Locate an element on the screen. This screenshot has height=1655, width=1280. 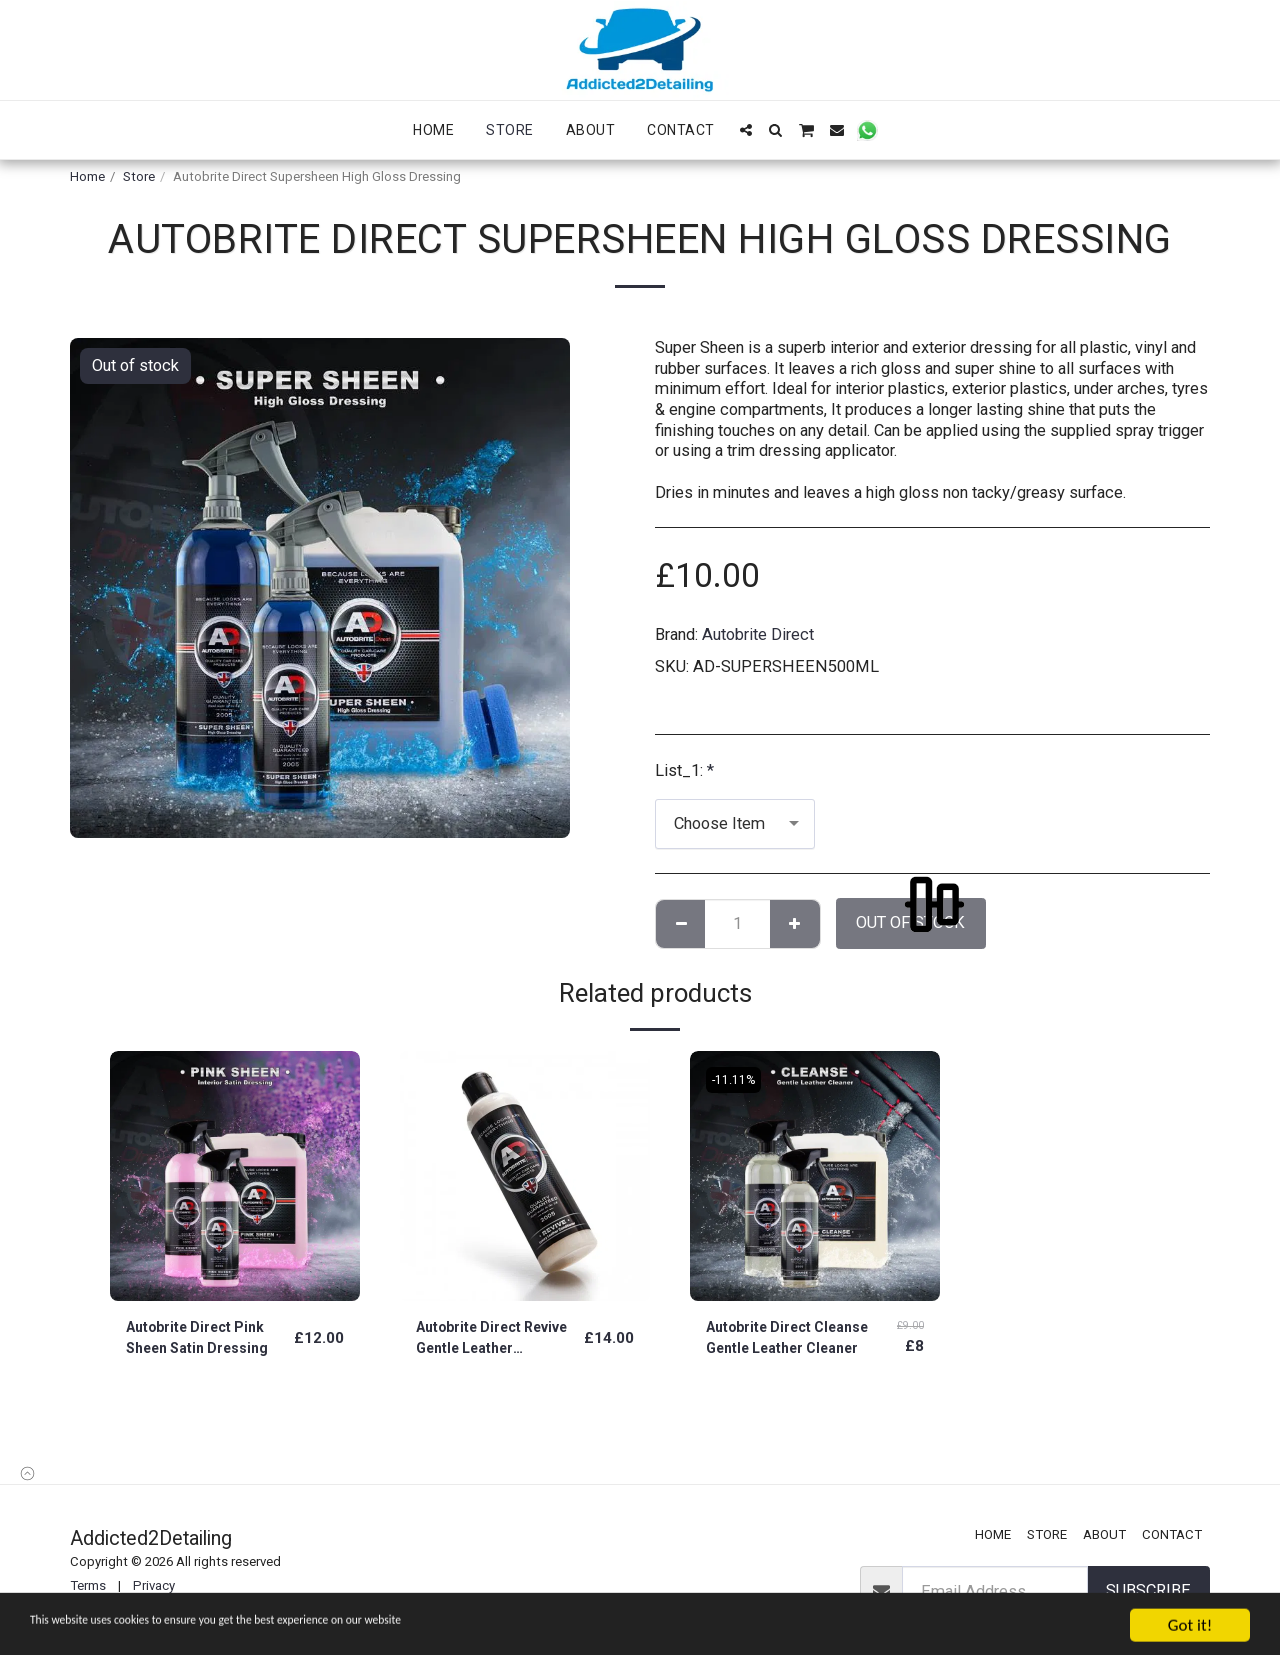
scroll up or return to top is located at coordinates (27, 1473).